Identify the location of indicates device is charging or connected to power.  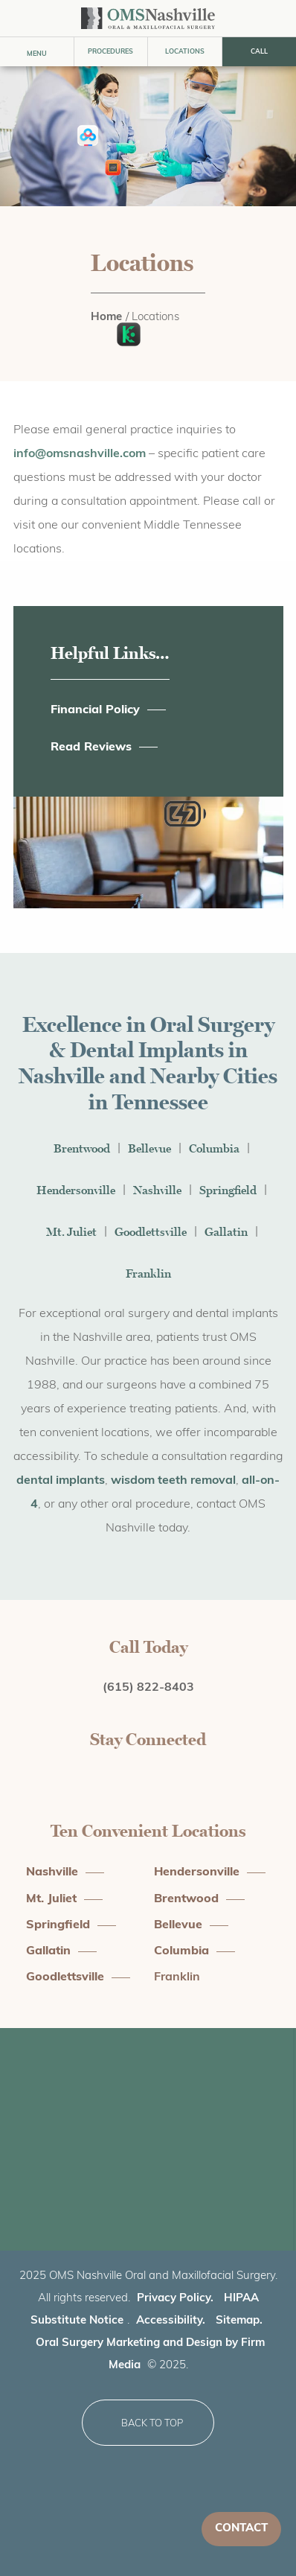
(185, 814).